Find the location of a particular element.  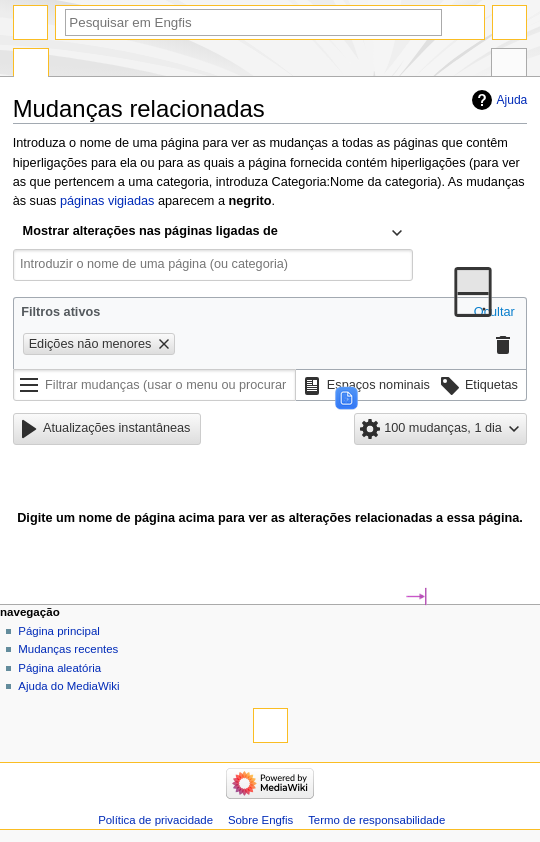

go to the last item or page is located at coordinates (416, 596).